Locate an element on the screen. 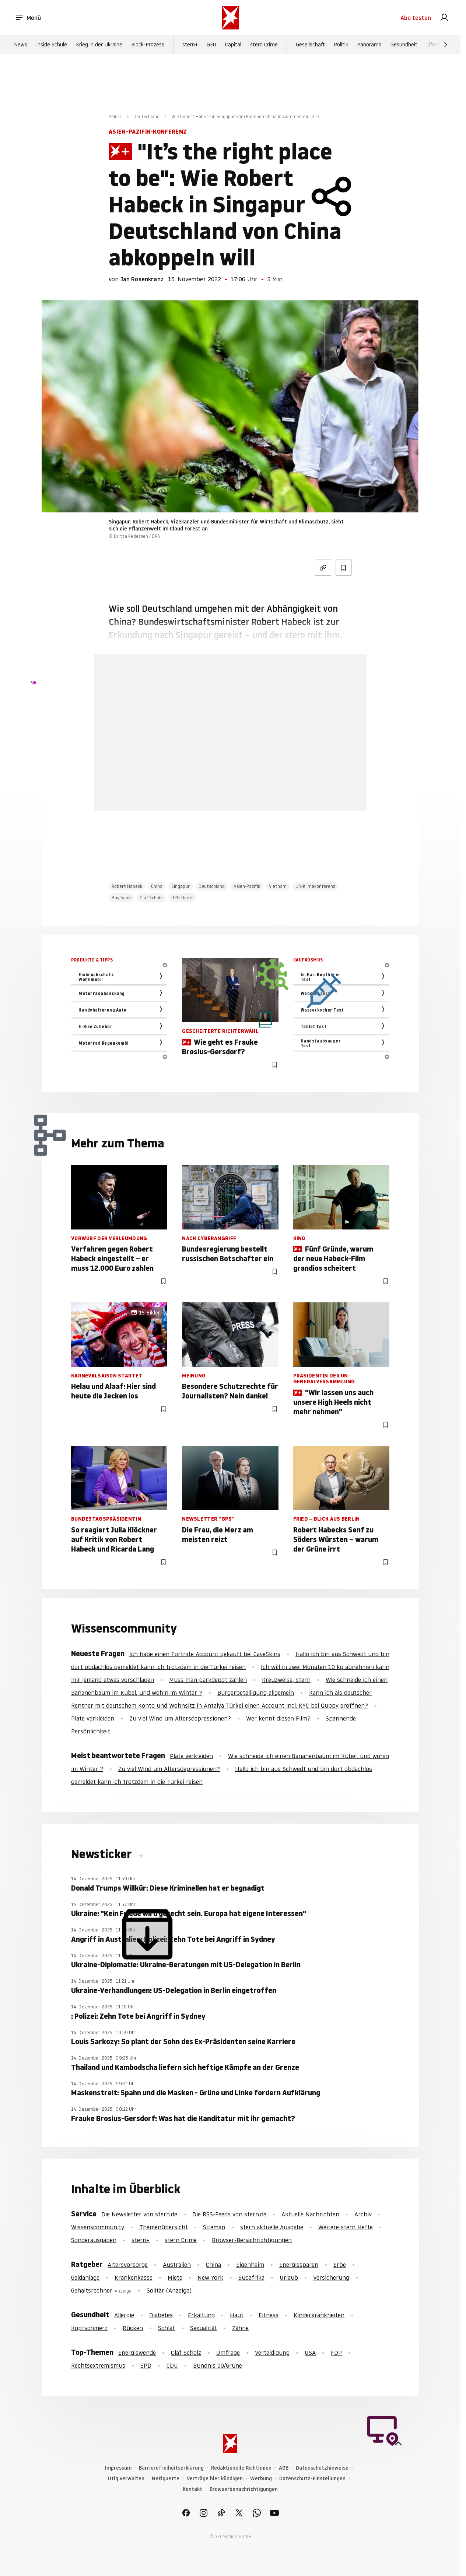  toggle between A/B testing variants is located at coordinates (33, 682).